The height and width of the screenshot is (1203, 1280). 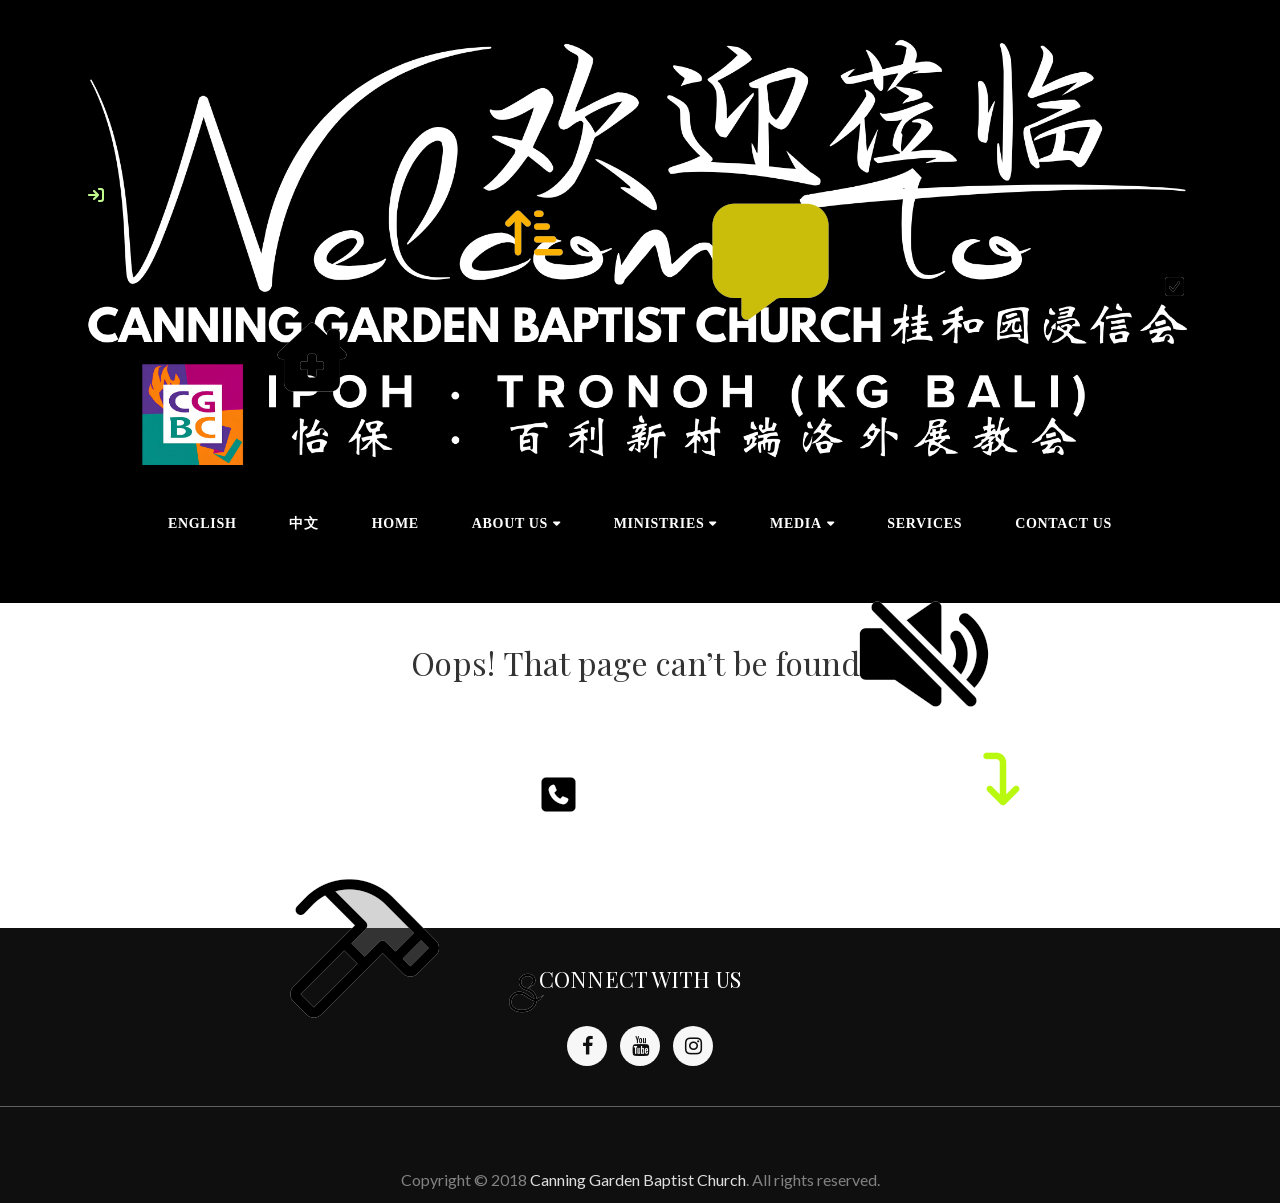 I want to click on sort items from smallest to largest, so click(x=534, y=233).